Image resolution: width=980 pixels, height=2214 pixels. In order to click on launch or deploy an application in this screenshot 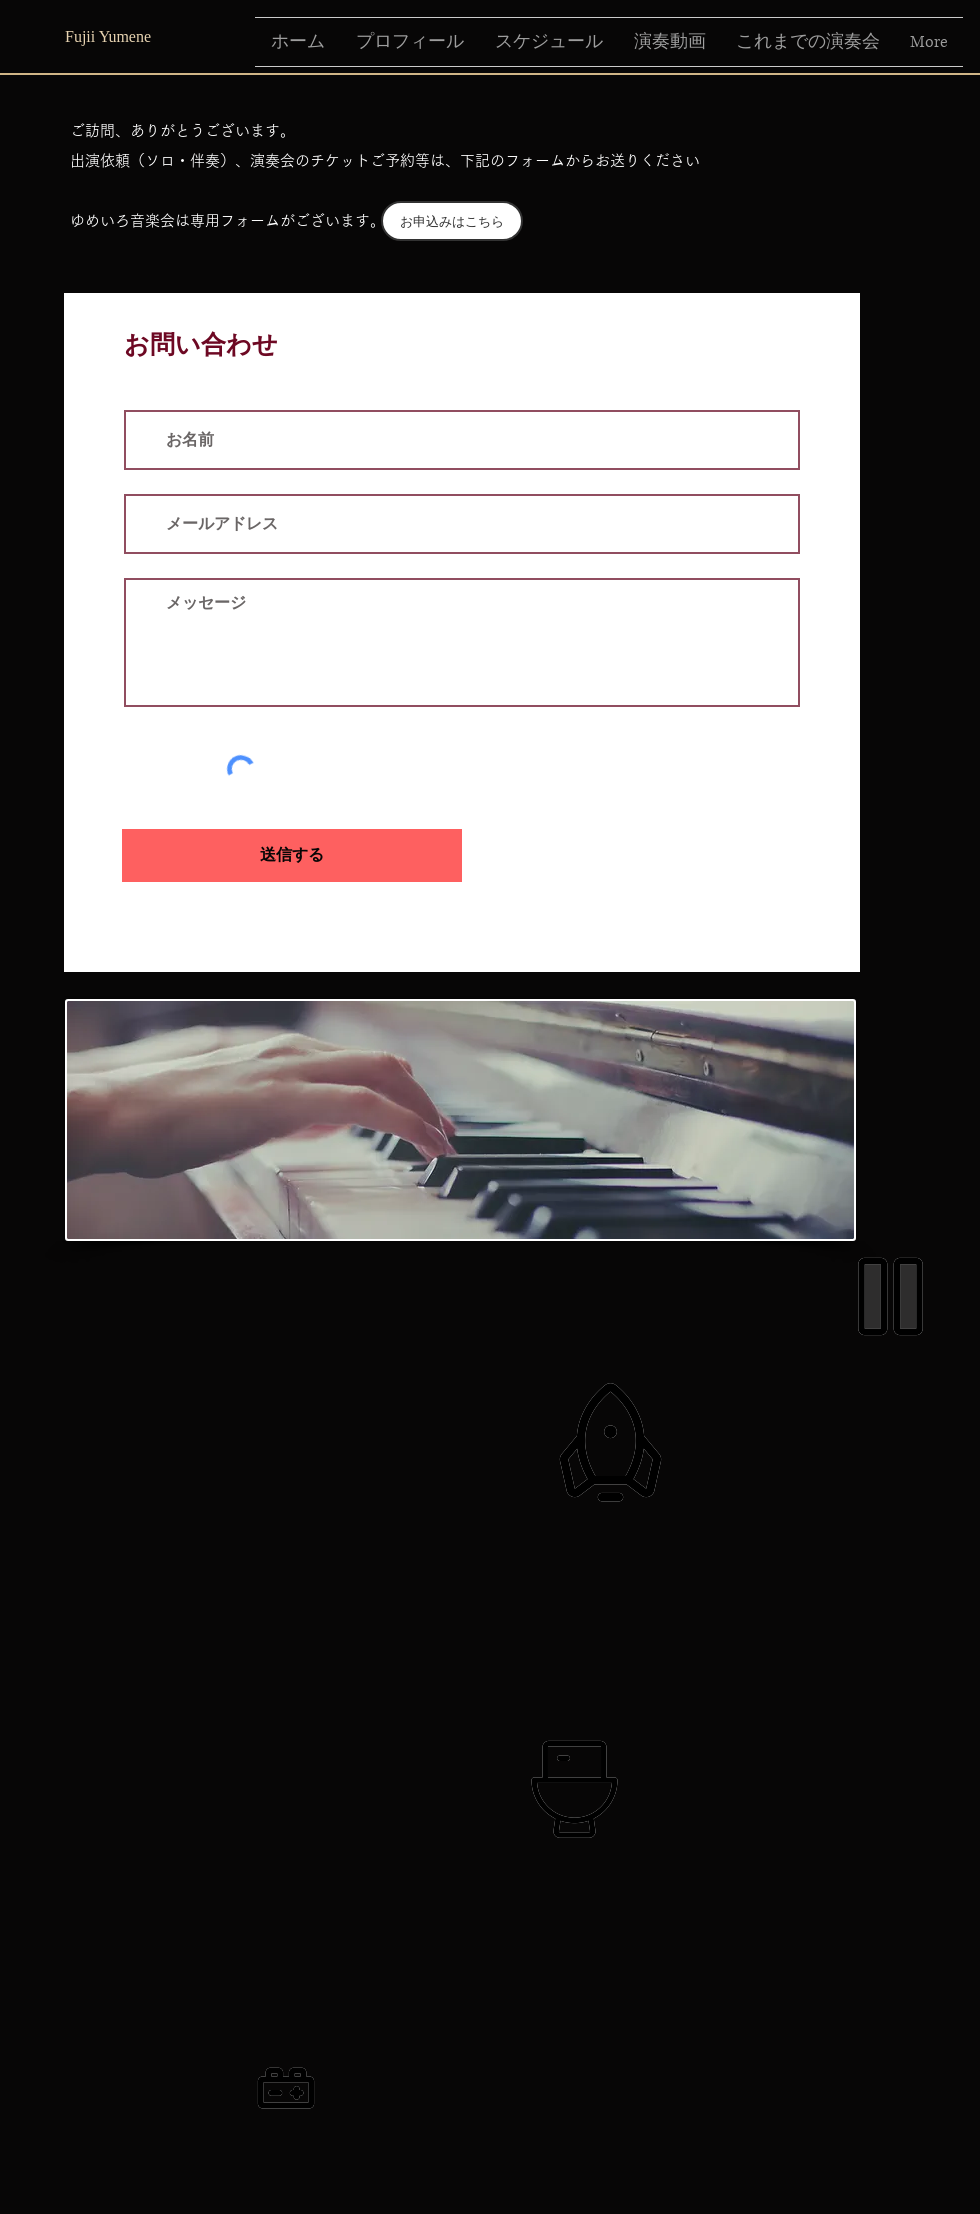, I will do `click(610, 1446)`.